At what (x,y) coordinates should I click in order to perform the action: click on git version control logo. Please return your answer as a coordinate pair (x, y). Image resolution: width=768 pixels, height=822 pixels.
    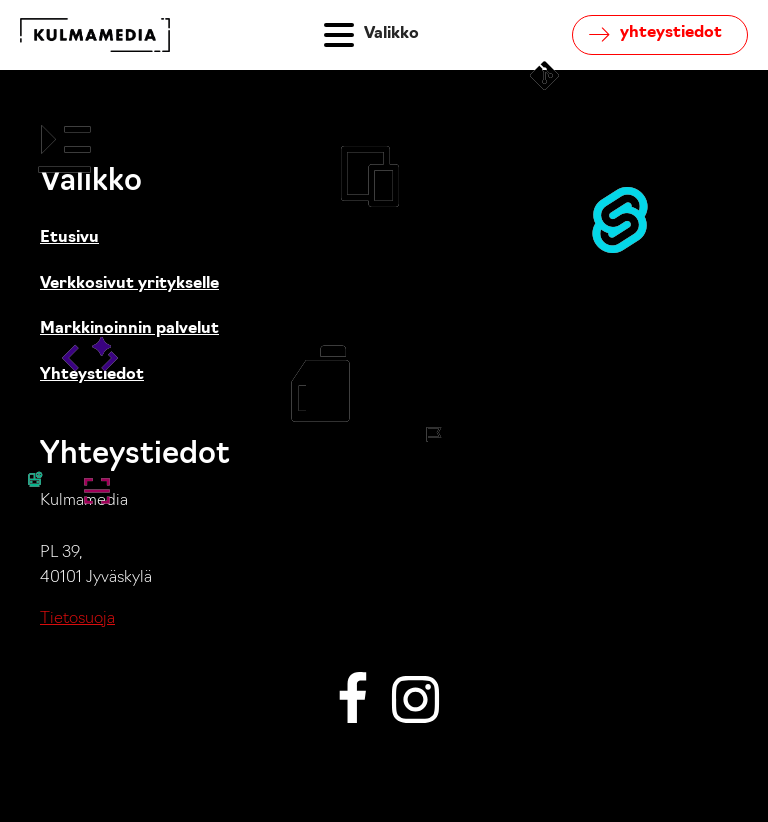
    Looking at the image, I should click on (544, 75).